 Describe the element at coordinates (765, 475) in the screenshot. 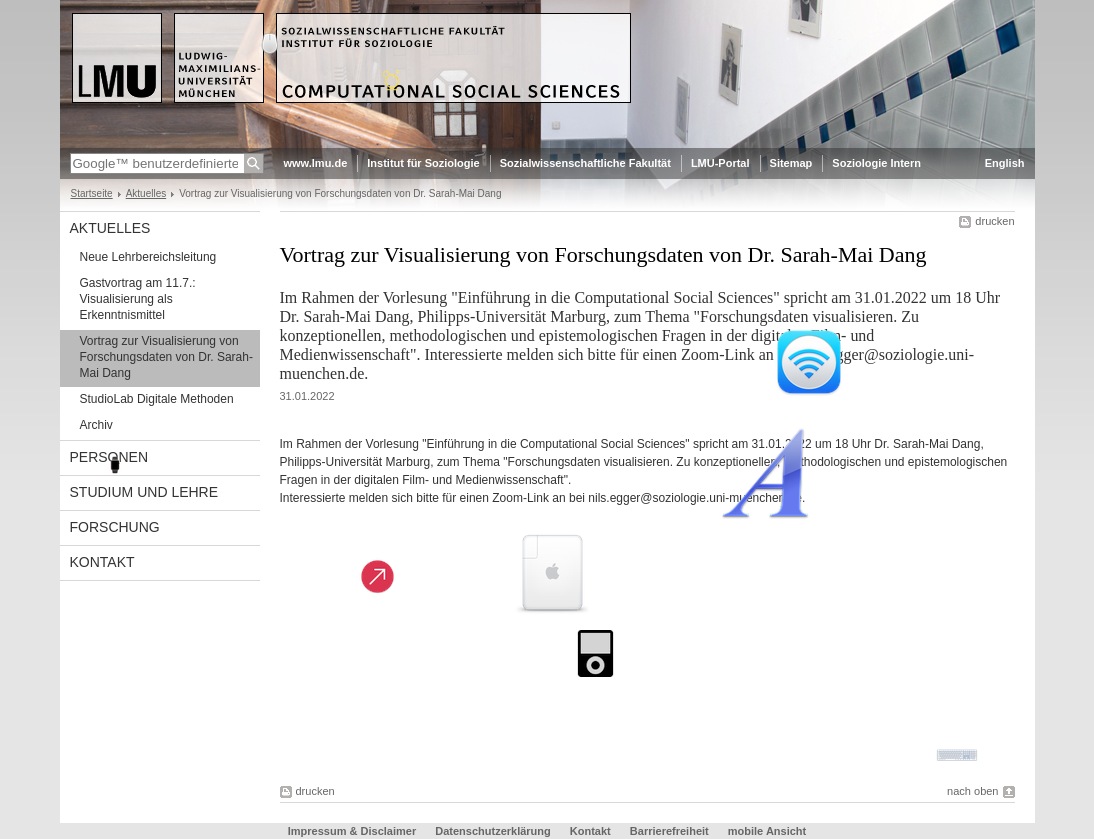

I see `access font library or text styles` at that location.